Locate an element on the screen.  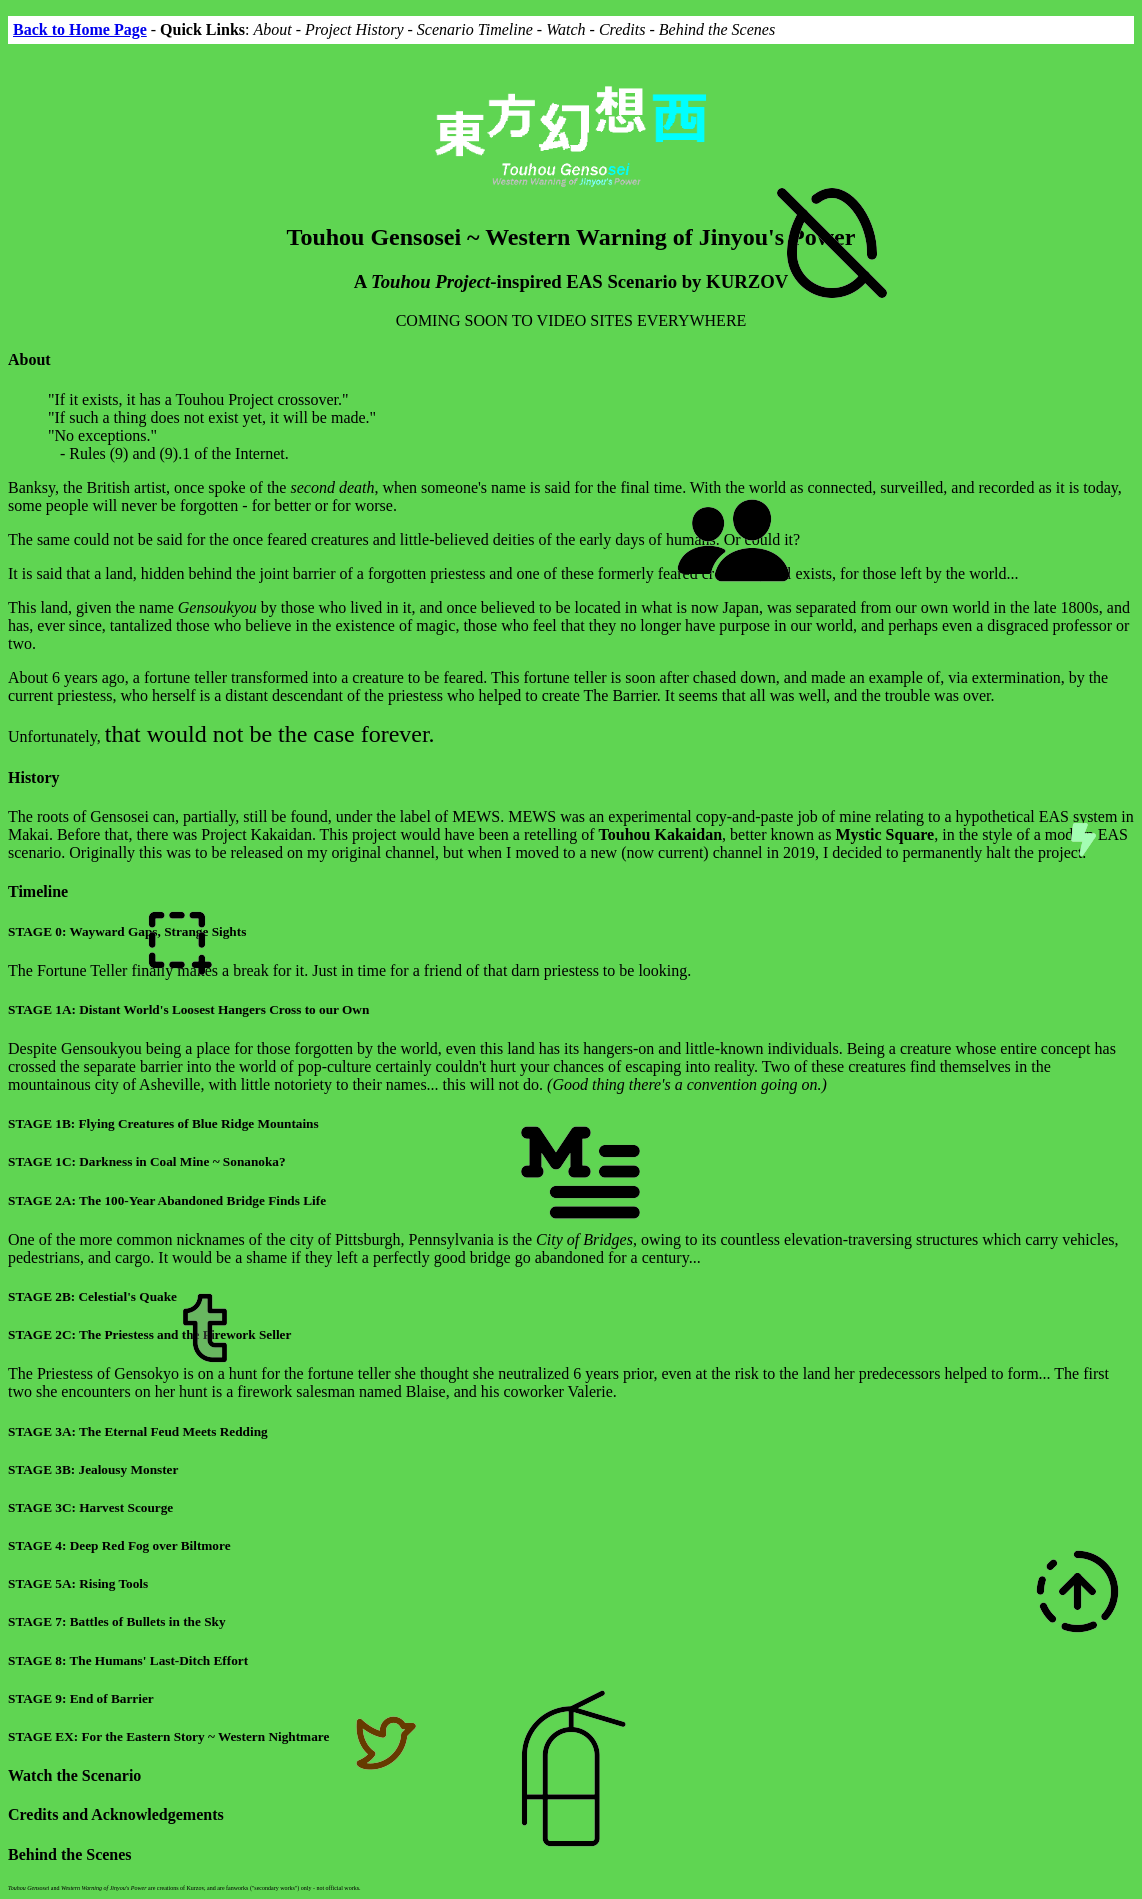
share to twitter is located at coordinates (383, 1741).